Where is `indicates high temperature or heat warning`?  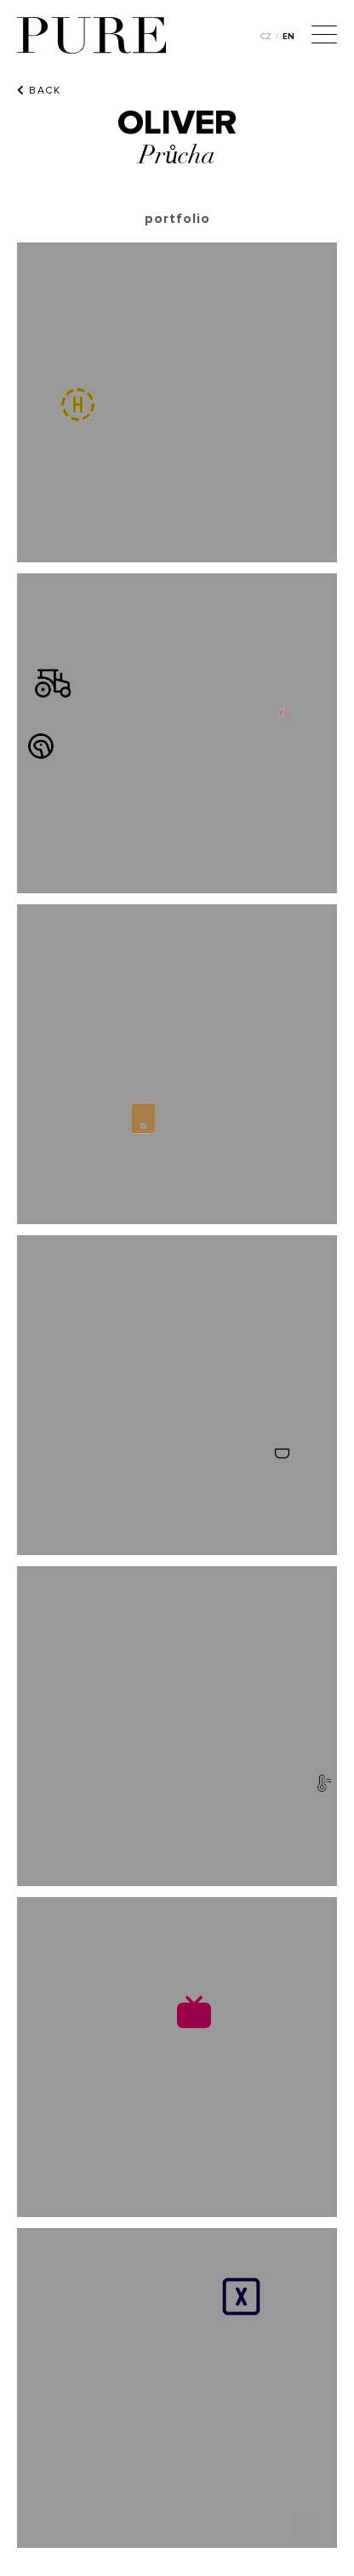 indicates high temperature or heat warning is located at coordinates (323, 1783).